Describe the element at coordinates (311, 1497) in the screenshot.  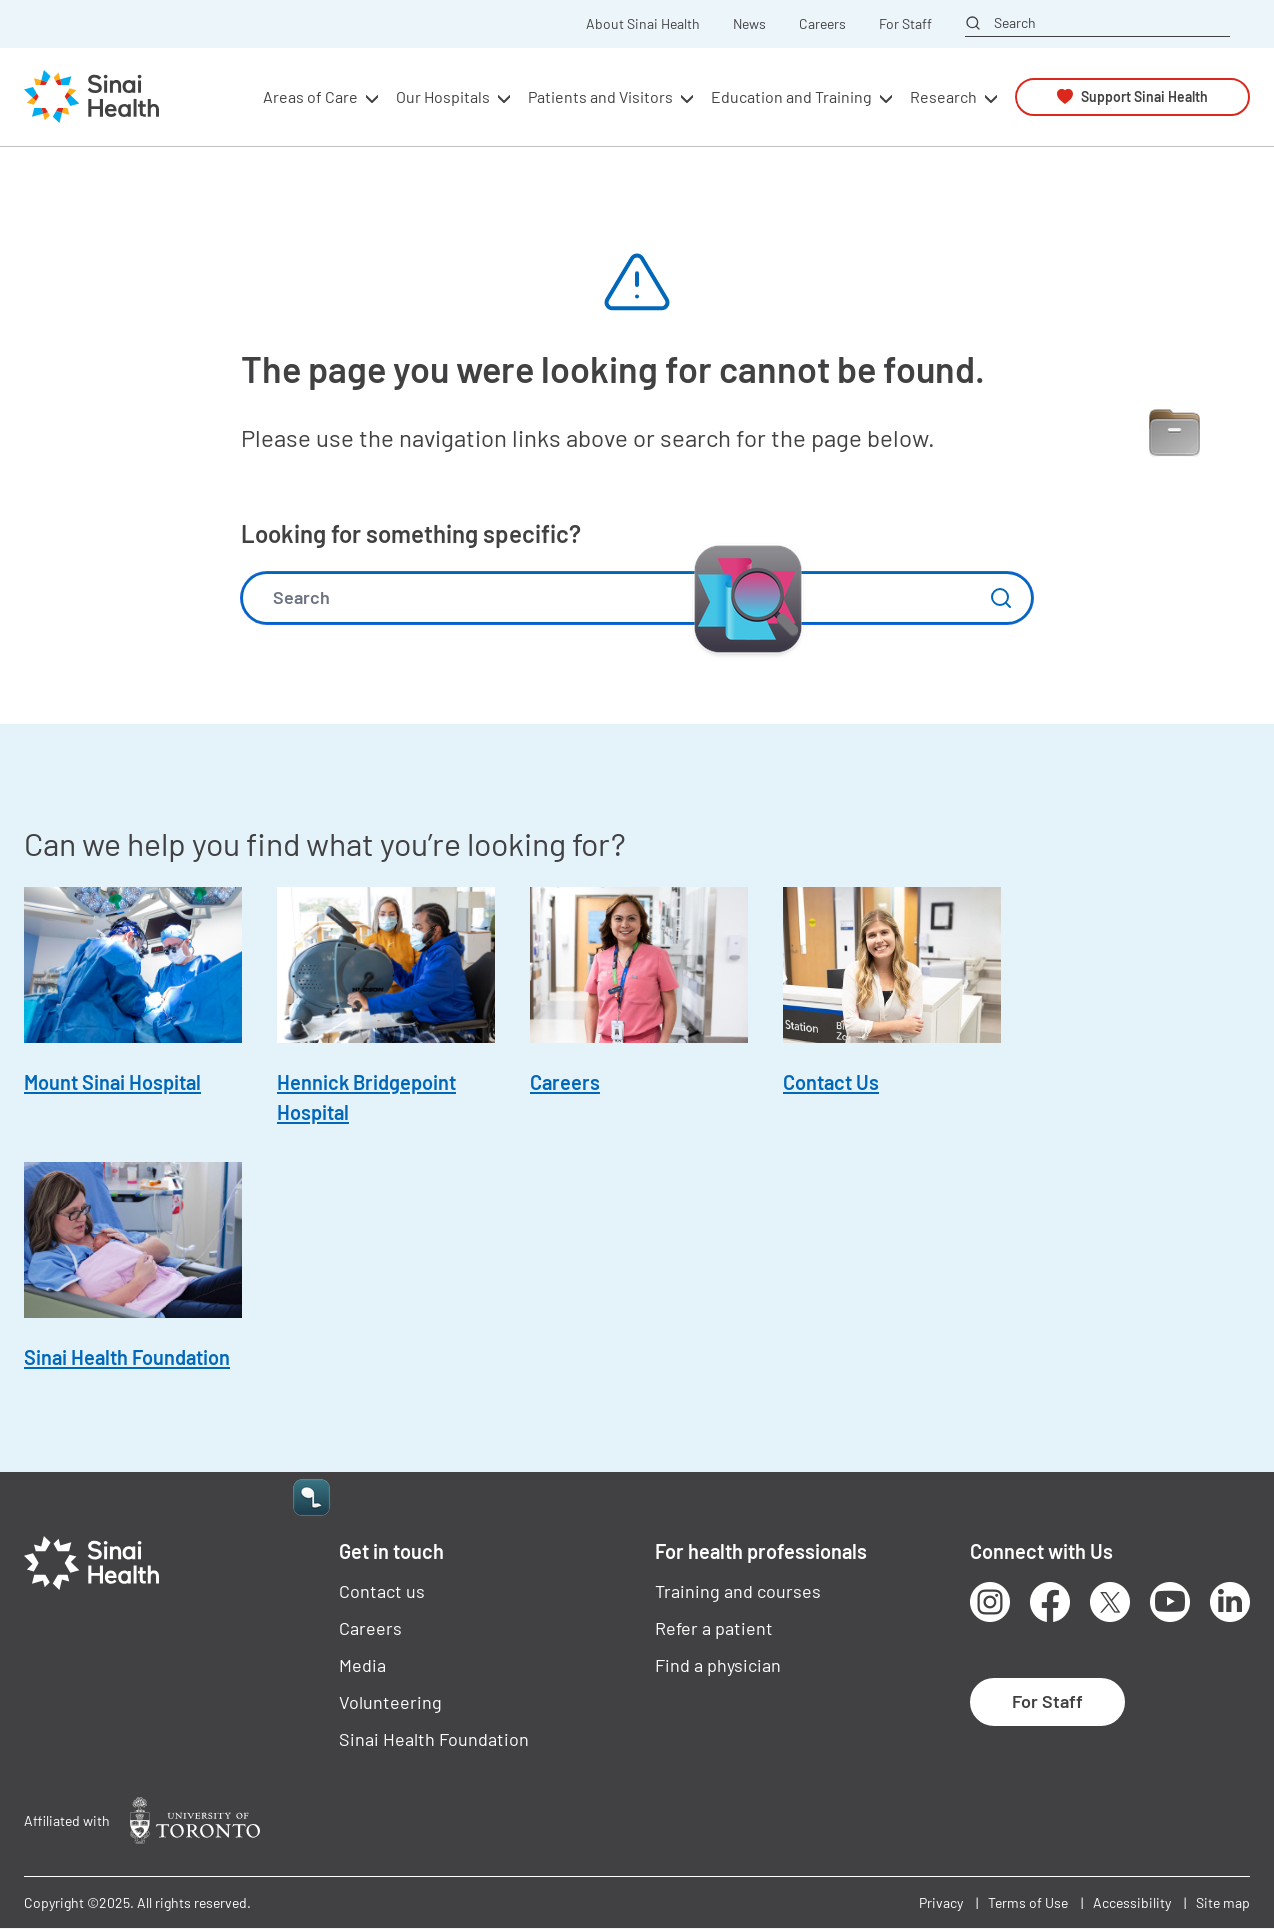
I see `open quod libet music player` at that location.